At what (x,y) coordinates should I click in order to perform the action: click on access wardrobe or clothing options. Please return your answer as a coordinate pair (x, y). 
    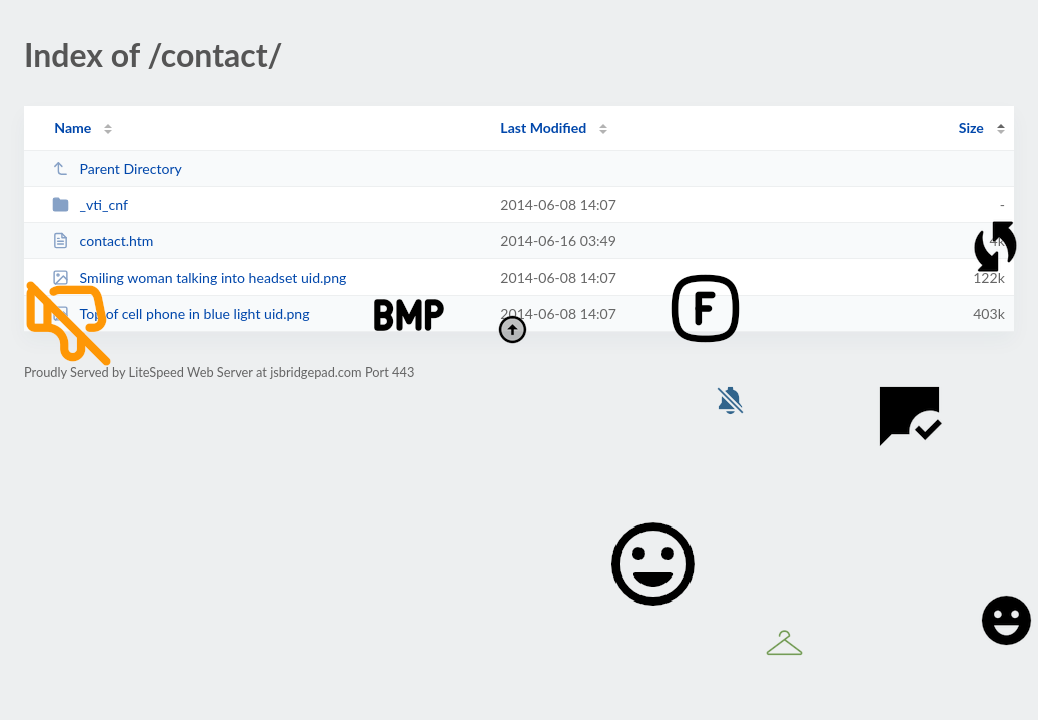
    Looking at the image, I should click on (784, 644).